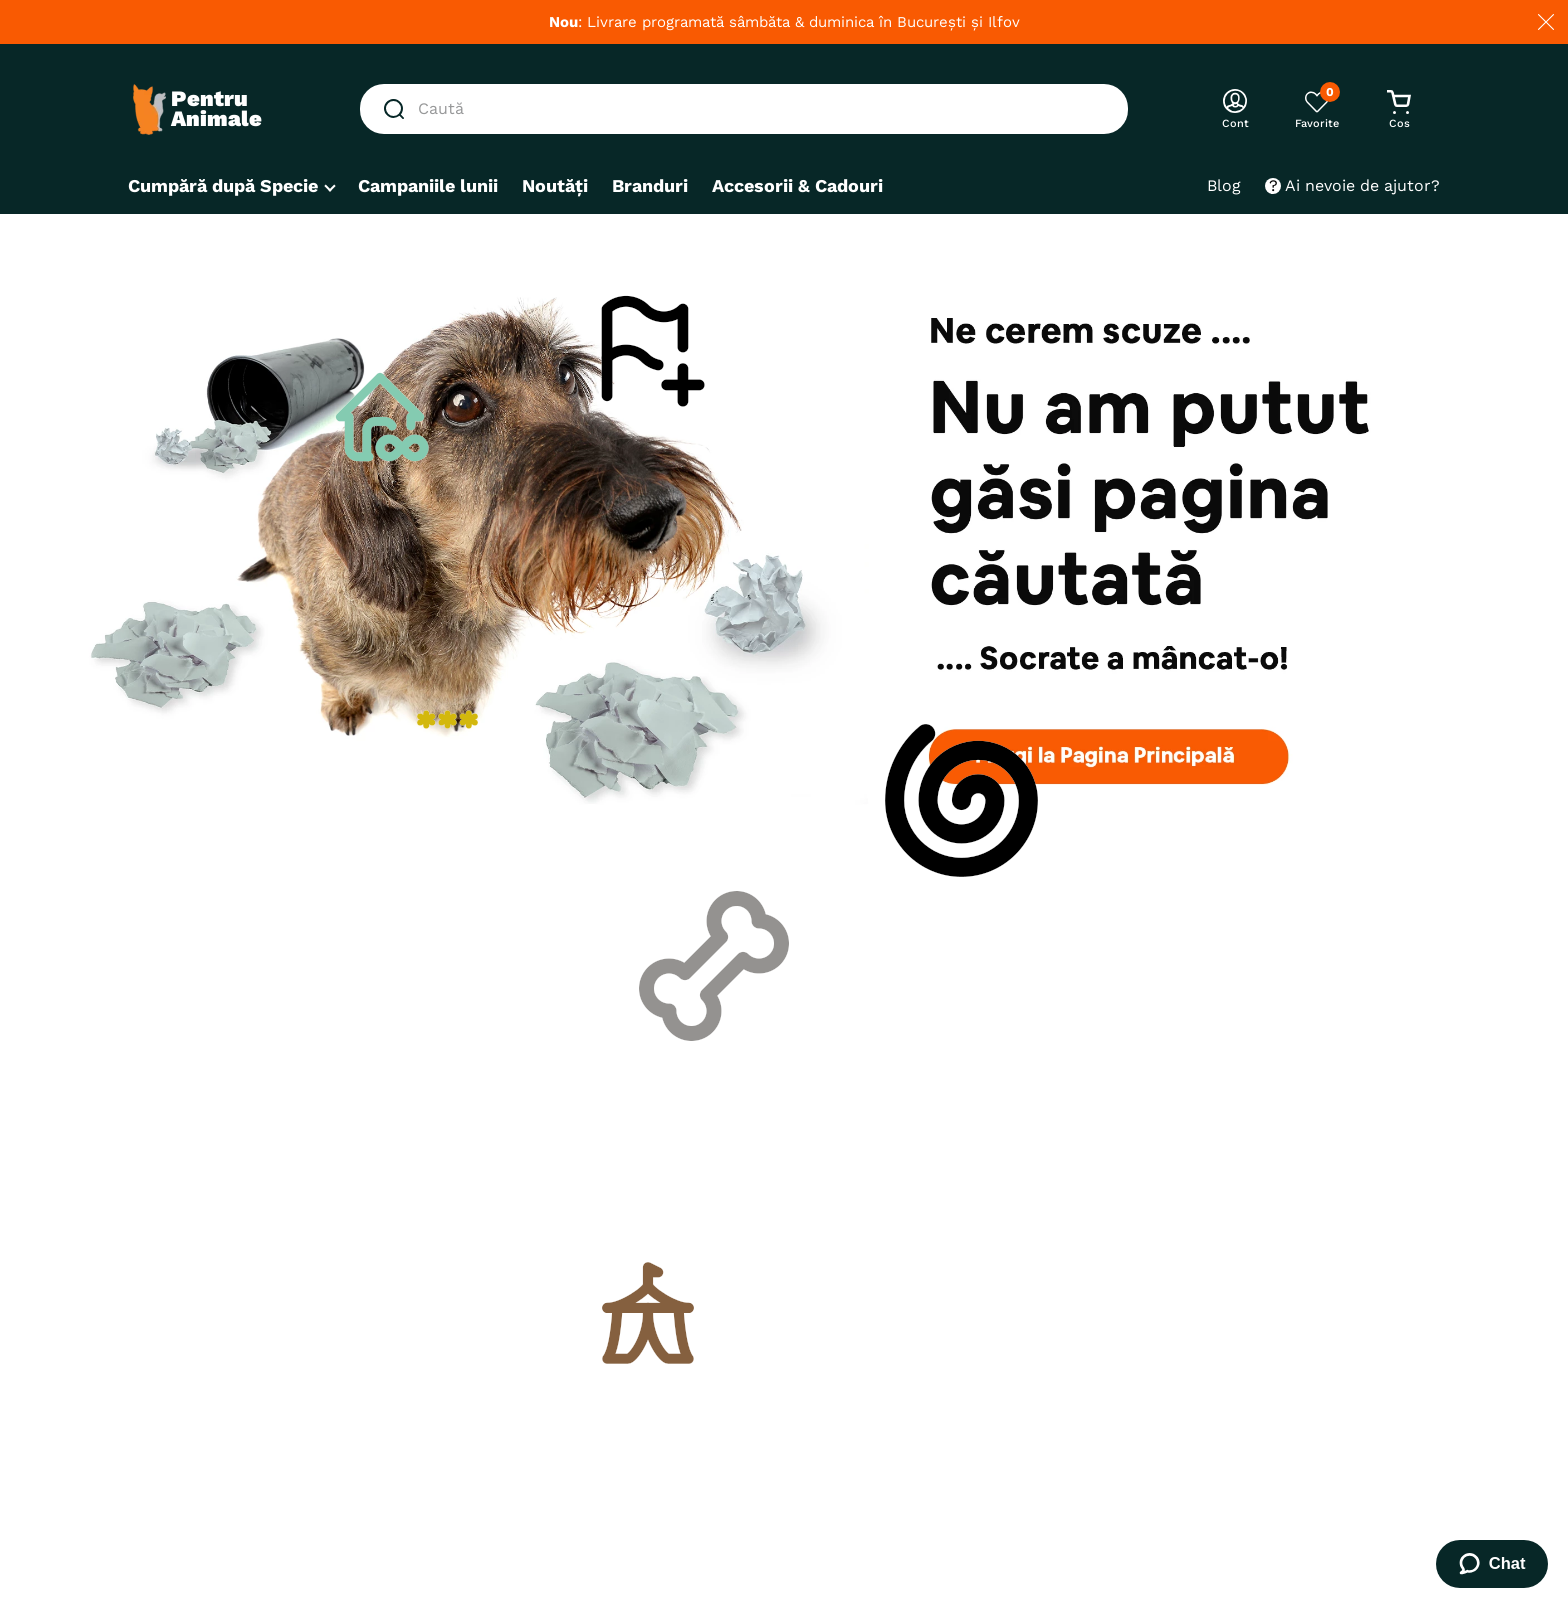 This screenshot has height=1603, width=1568. Describe the element at coordinates (380, 417) in the screenshot. I see `access smart home automation settings` at that location.